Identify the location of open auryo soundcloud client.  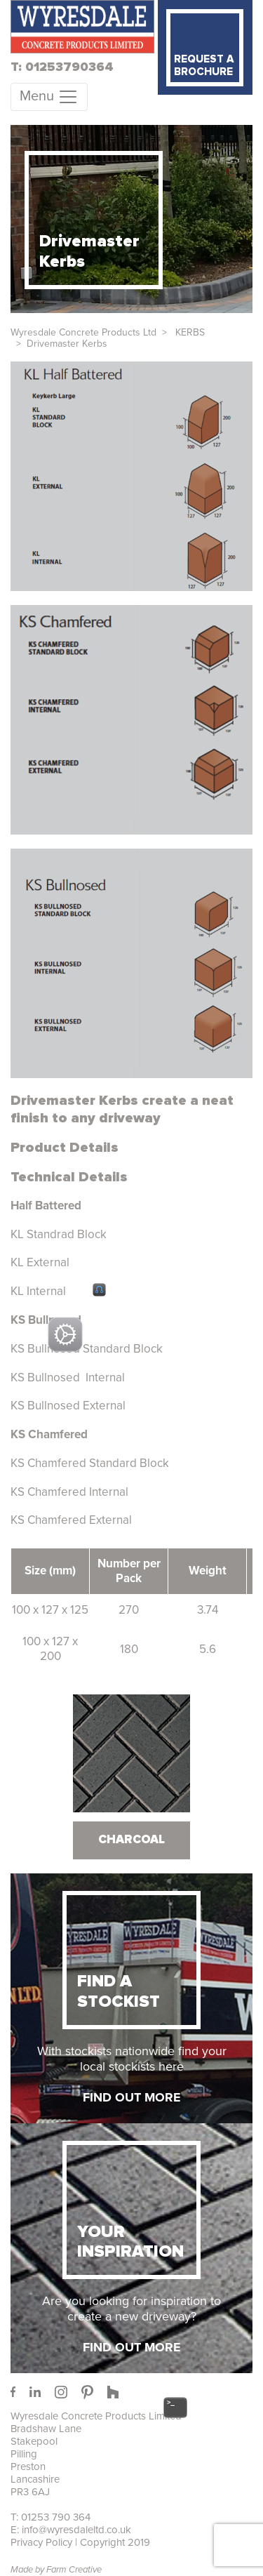
(99, 1289).